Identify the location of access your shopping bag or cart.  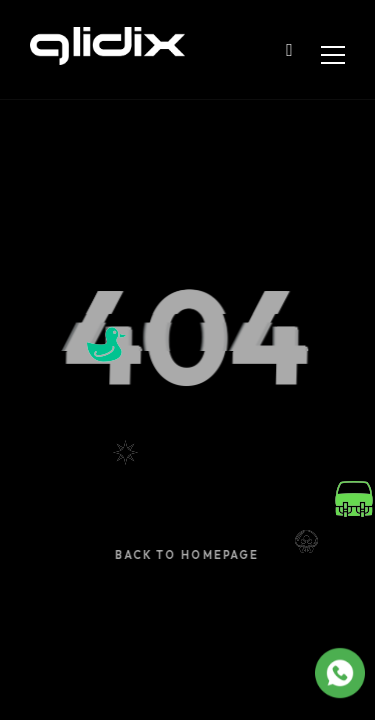
(354, 499).